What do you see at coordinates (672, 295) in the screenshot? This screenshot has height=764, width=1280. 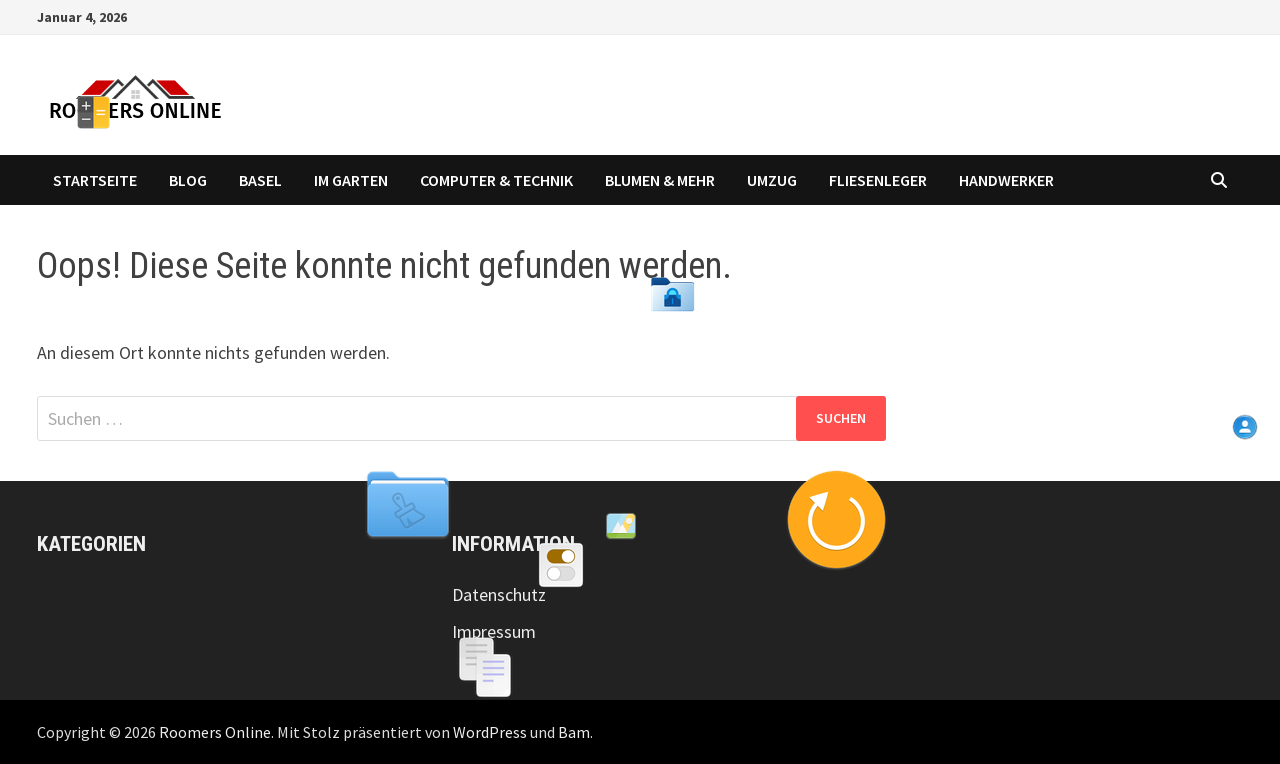 I see `access microsoft intune company portal managed files` at bounding box center [672, 295].